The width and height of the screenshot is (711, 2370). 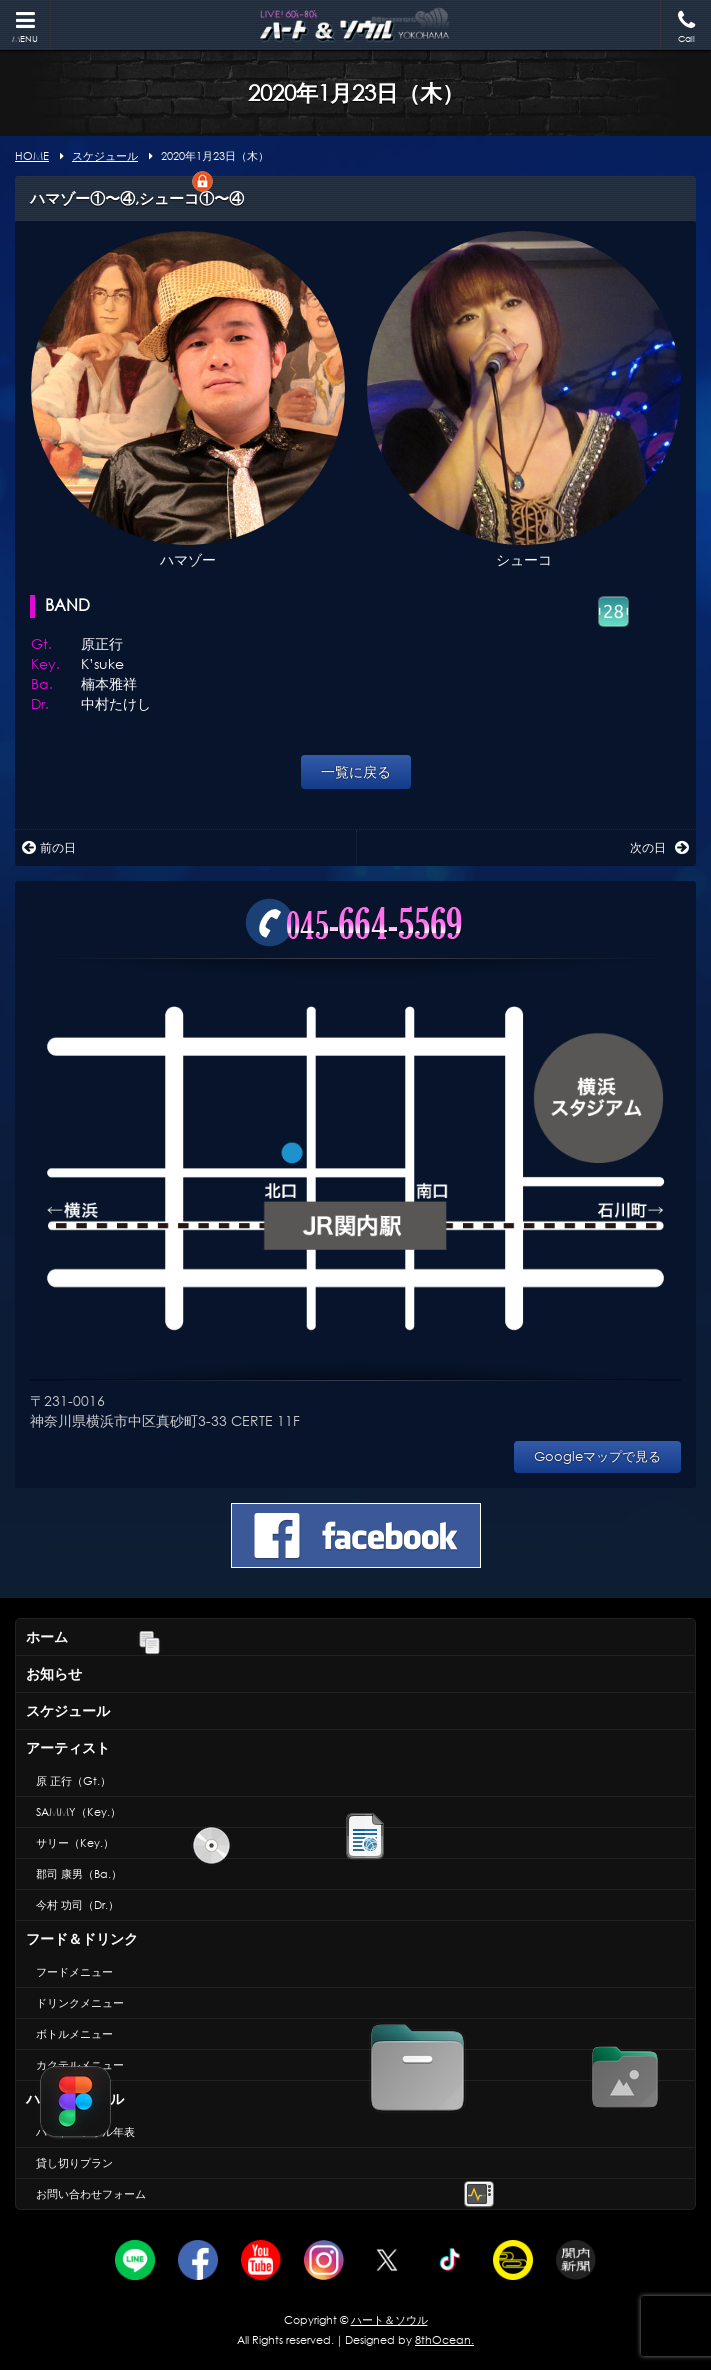 What do you see at coordinates (211, 1845) in the screenshot?
I see `access DVD-RAM drive or disc contents` at bounding box center [211, 1845].